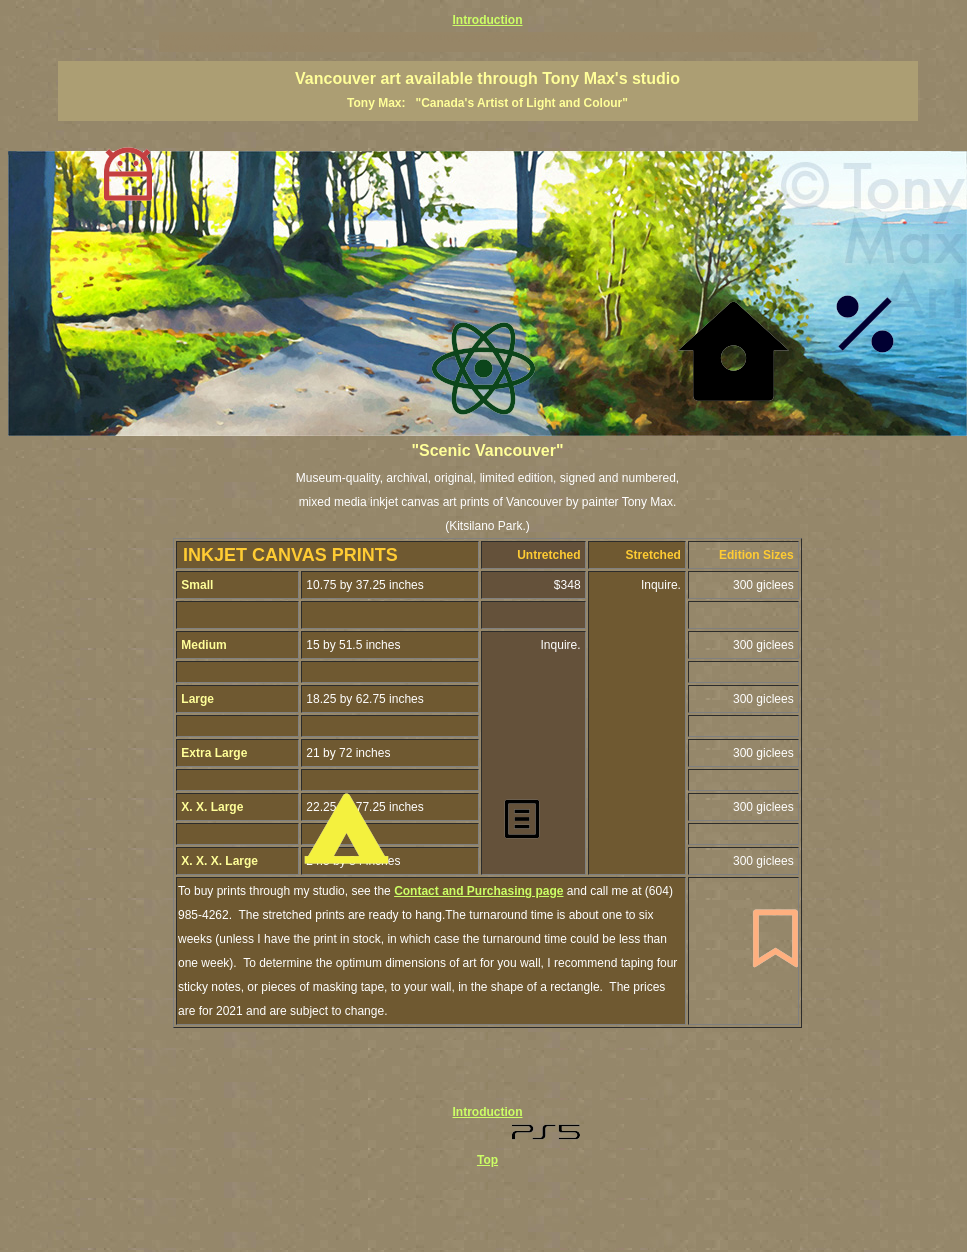  Describe the element at coordinates (775, 937) in the screenshot. I see `save this item for later` at that location.